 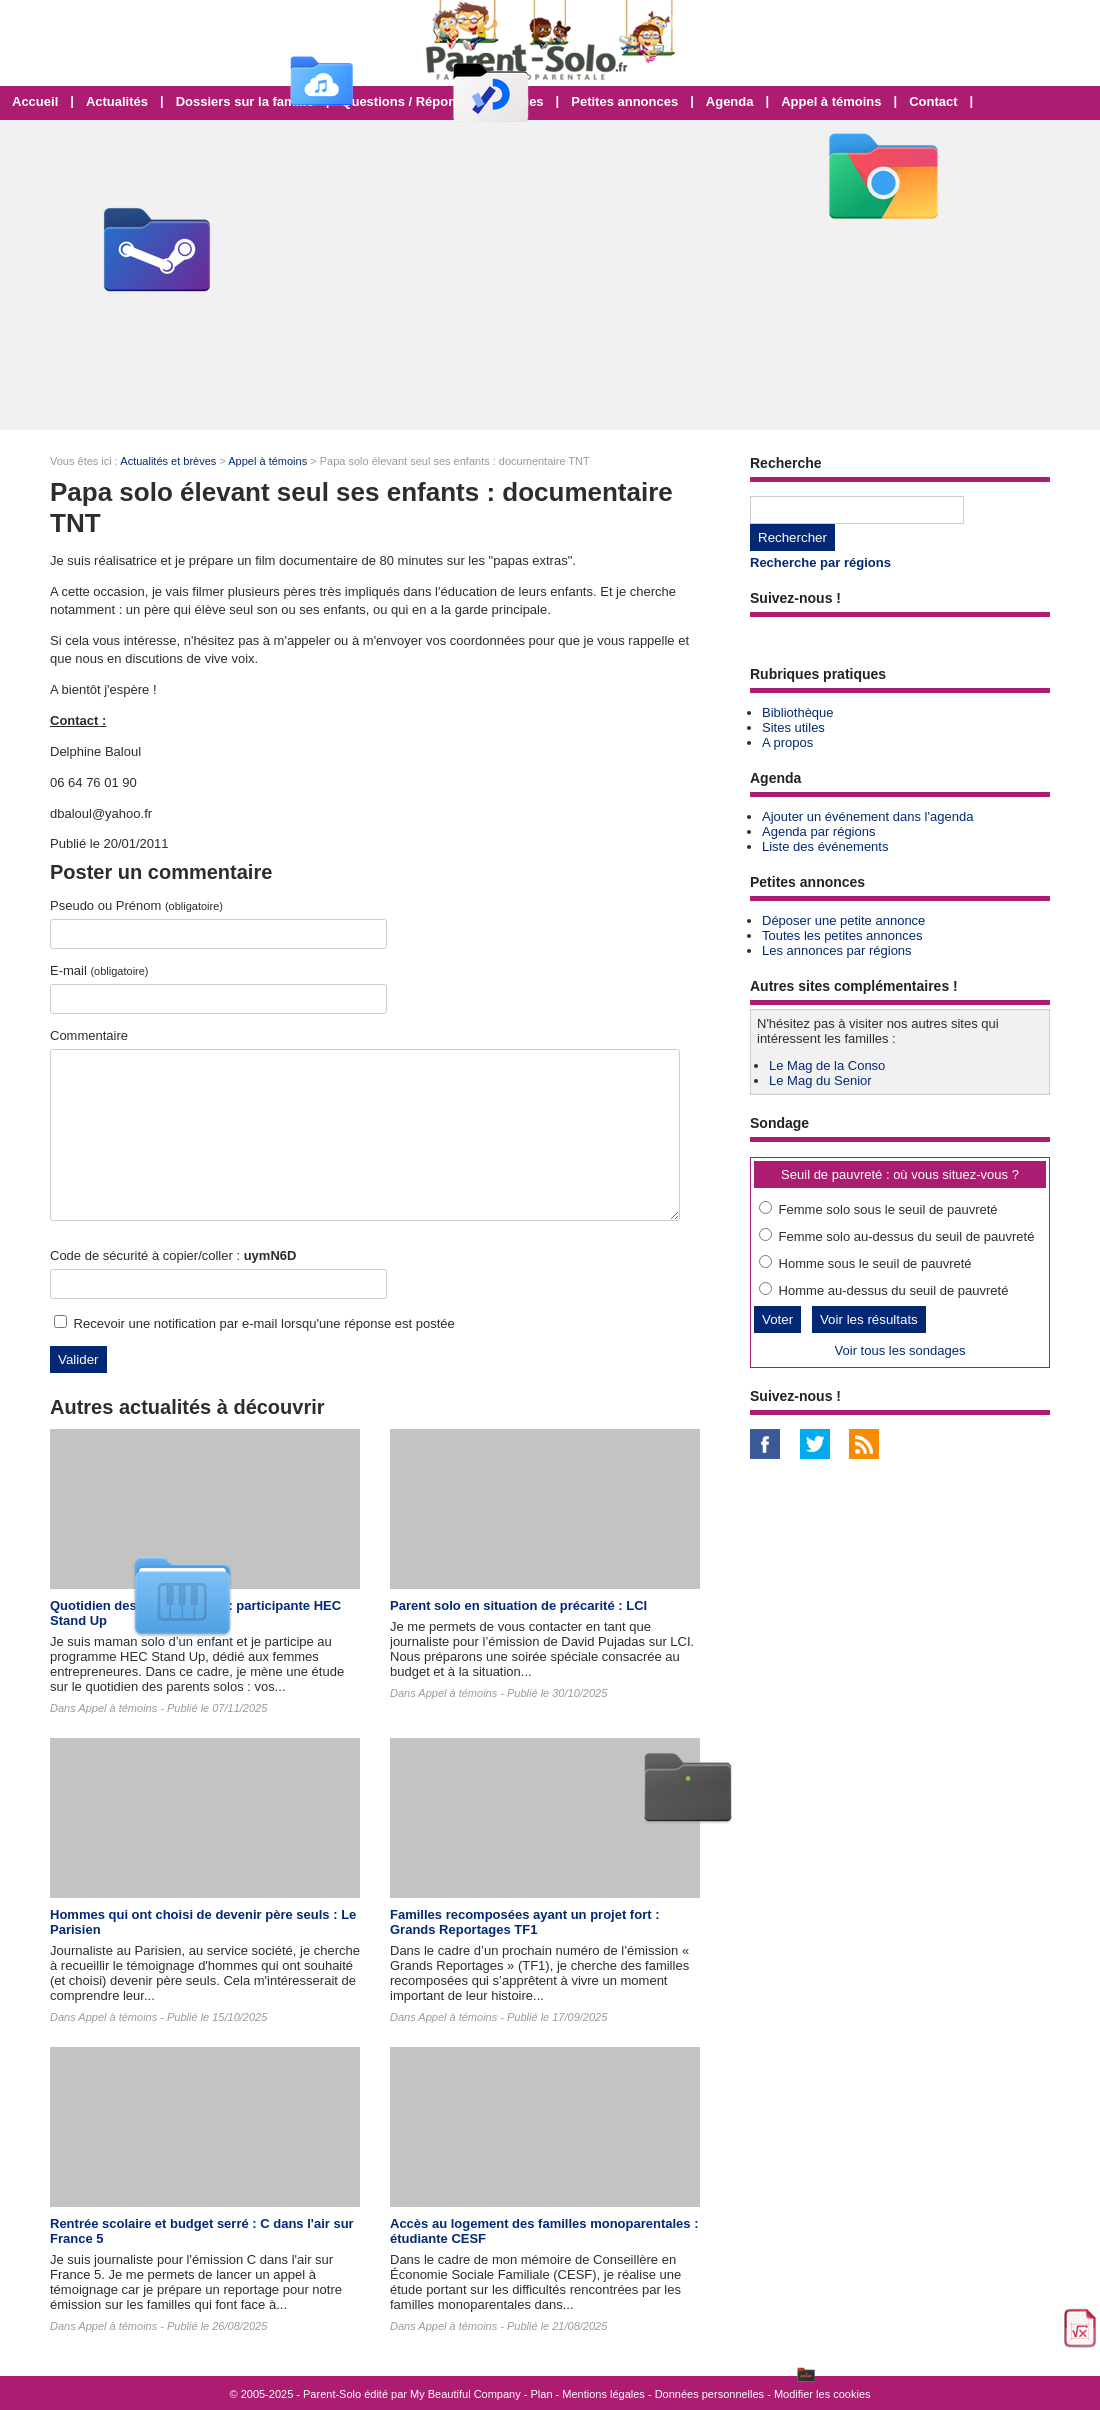 What do you see at coordinates (1080, 2328) in the screenshot?
I see `open an opendocument formula template file` at bounding box center [1080, 2328].